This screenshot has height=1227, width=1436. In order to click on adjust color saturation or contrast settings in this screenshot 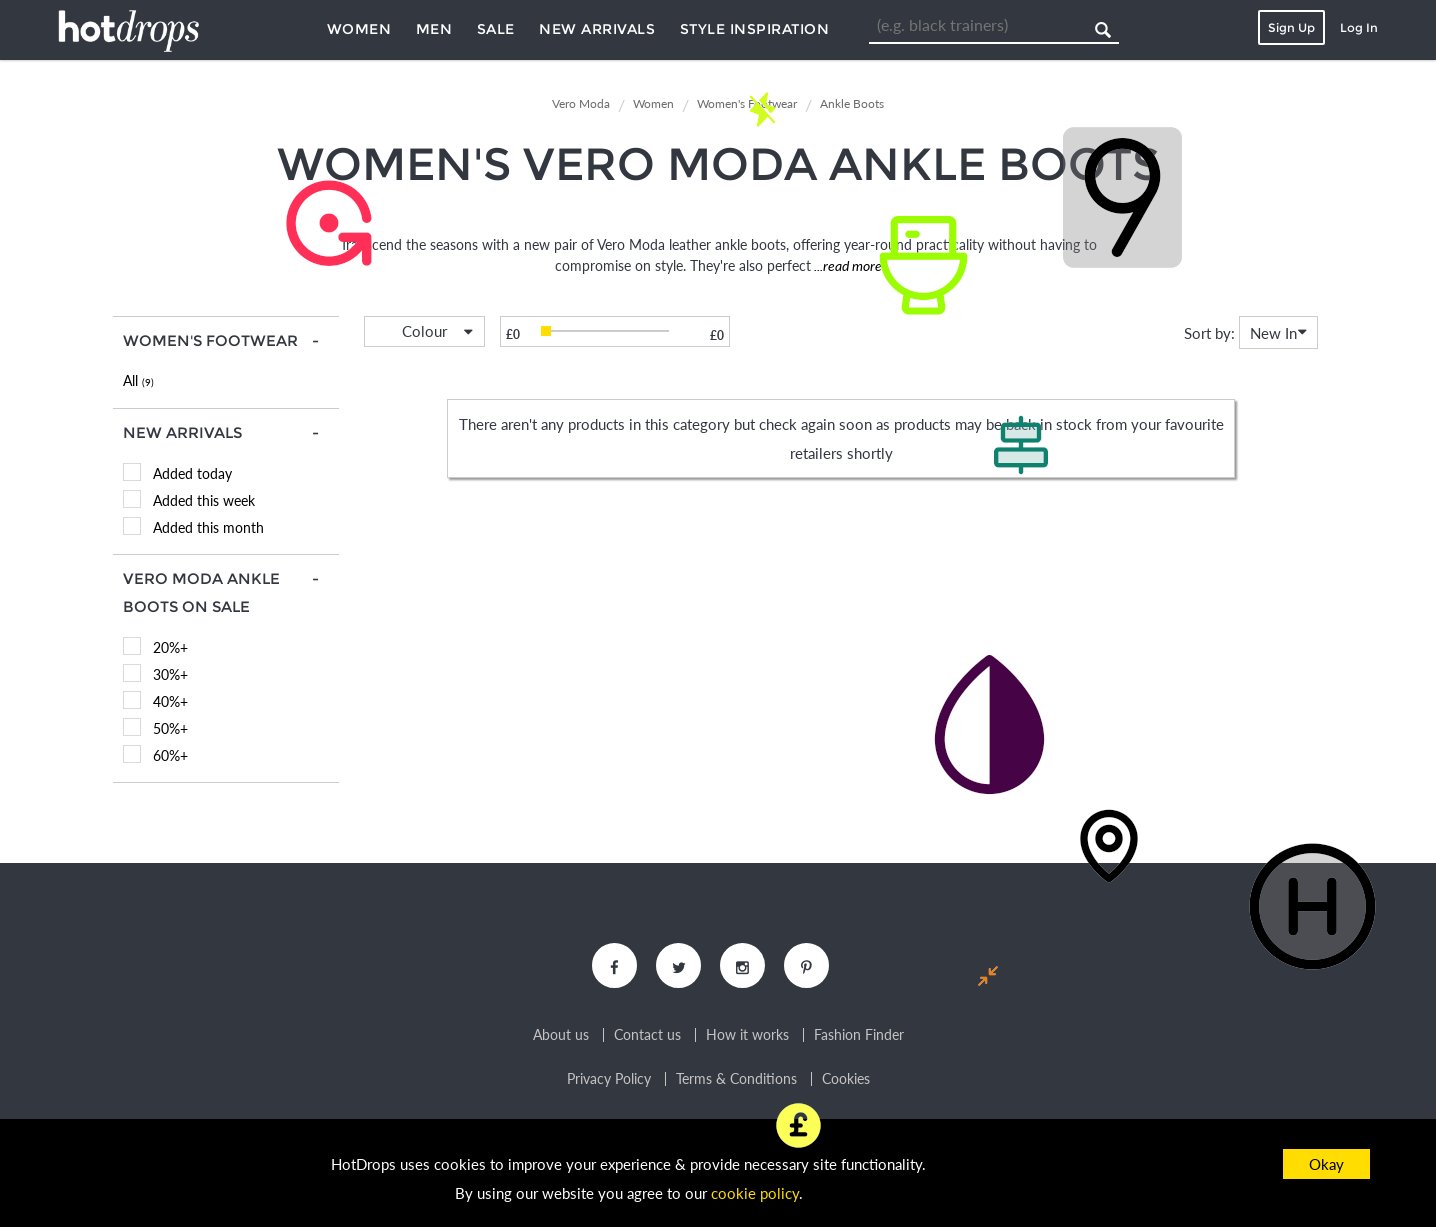, I will do `click(989, 729)`.